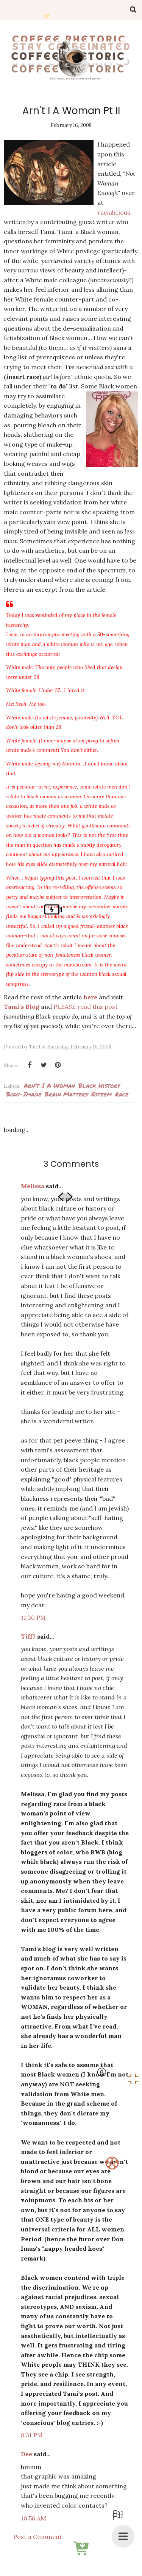 The width and height of the screenshot is (142, 2576). Describe the element at coordinates (53, 909) in the screenshot. I see `indicates device is currently charging` at that location.